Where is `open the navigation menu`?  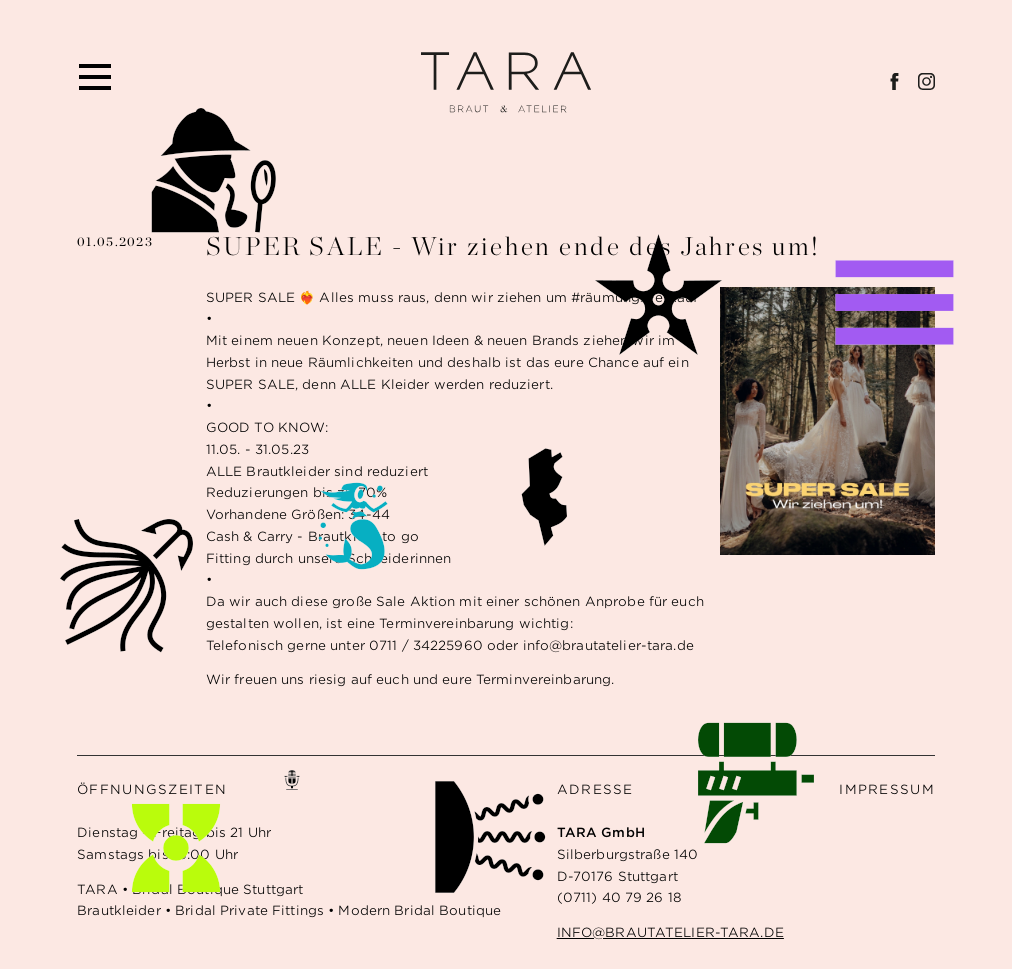 open the navigation menu is located at coordinates (894, 302).